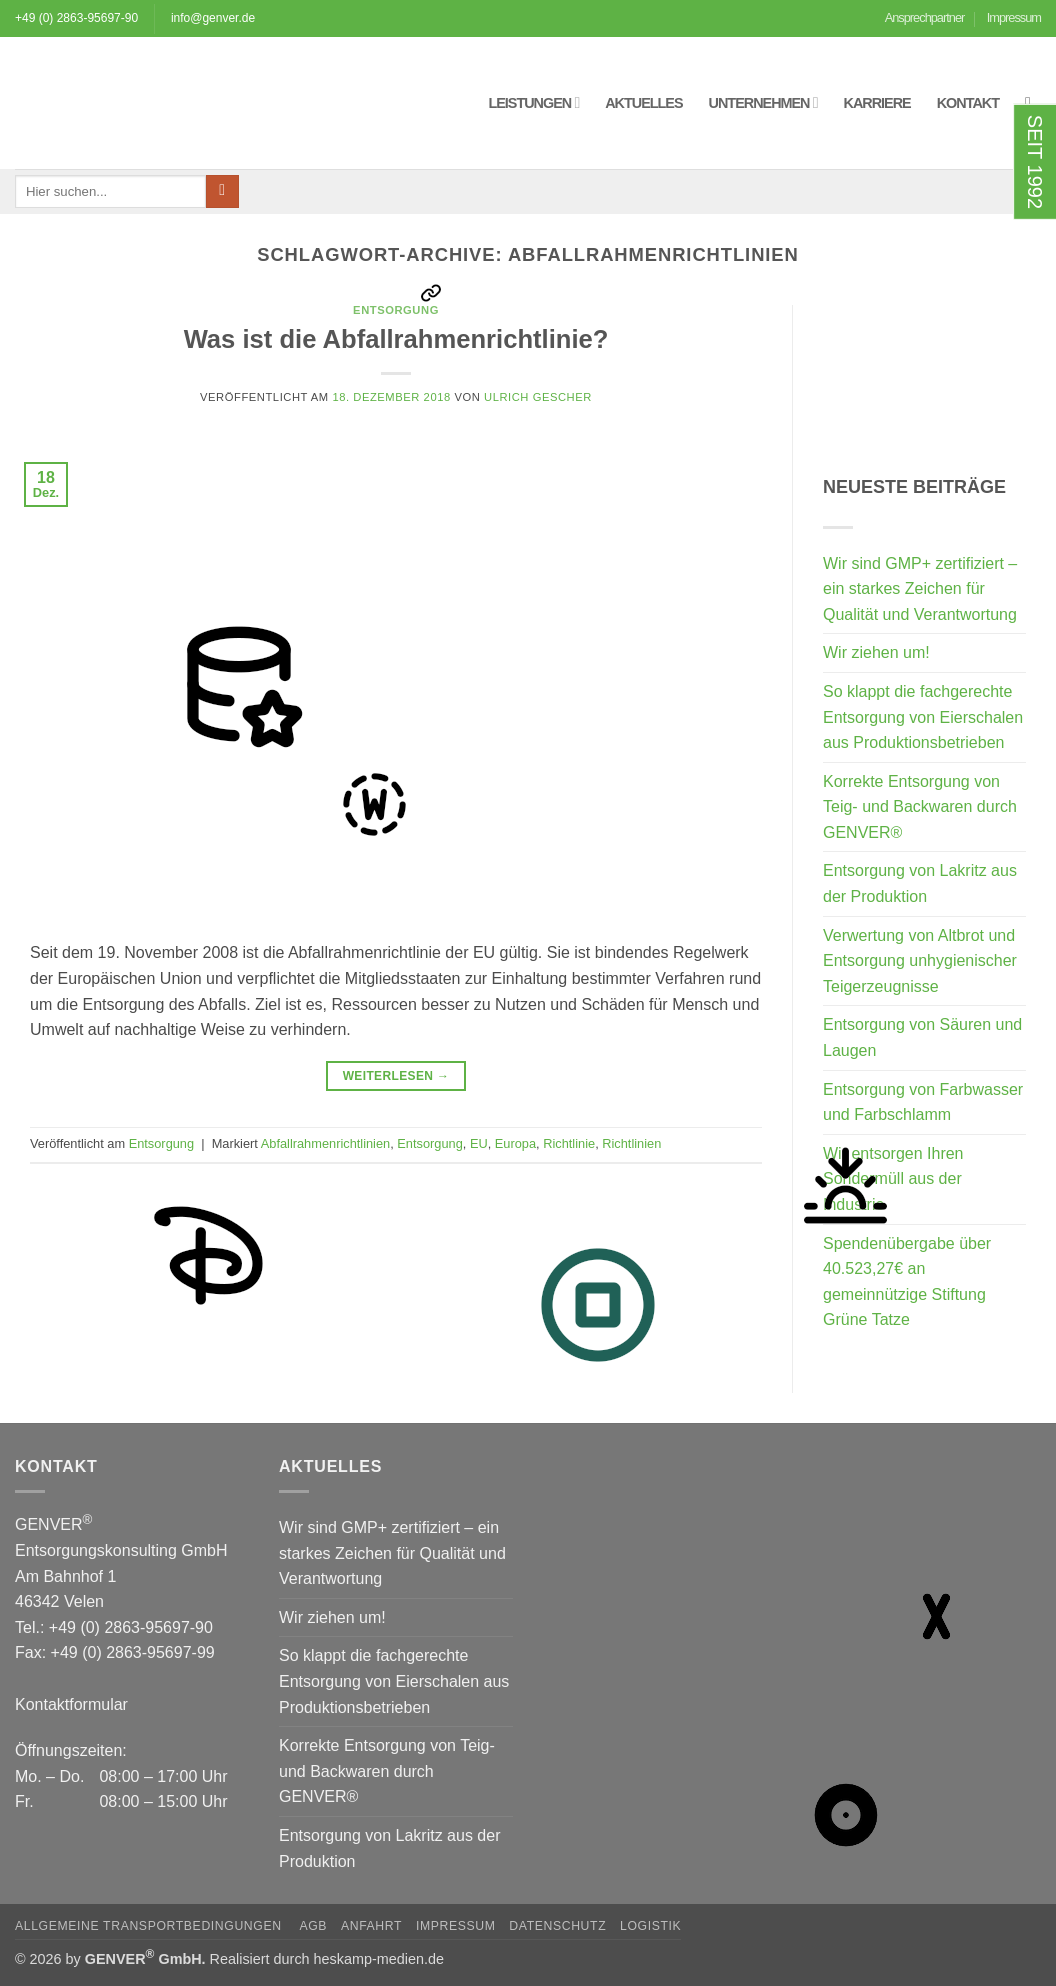 The height and width of the screenshot is (1986, 1056). What do you see at coordinates (936, 1616) in the screenshot?
I see `close or dismiss a dialog` at bounding box center [936, 1616].